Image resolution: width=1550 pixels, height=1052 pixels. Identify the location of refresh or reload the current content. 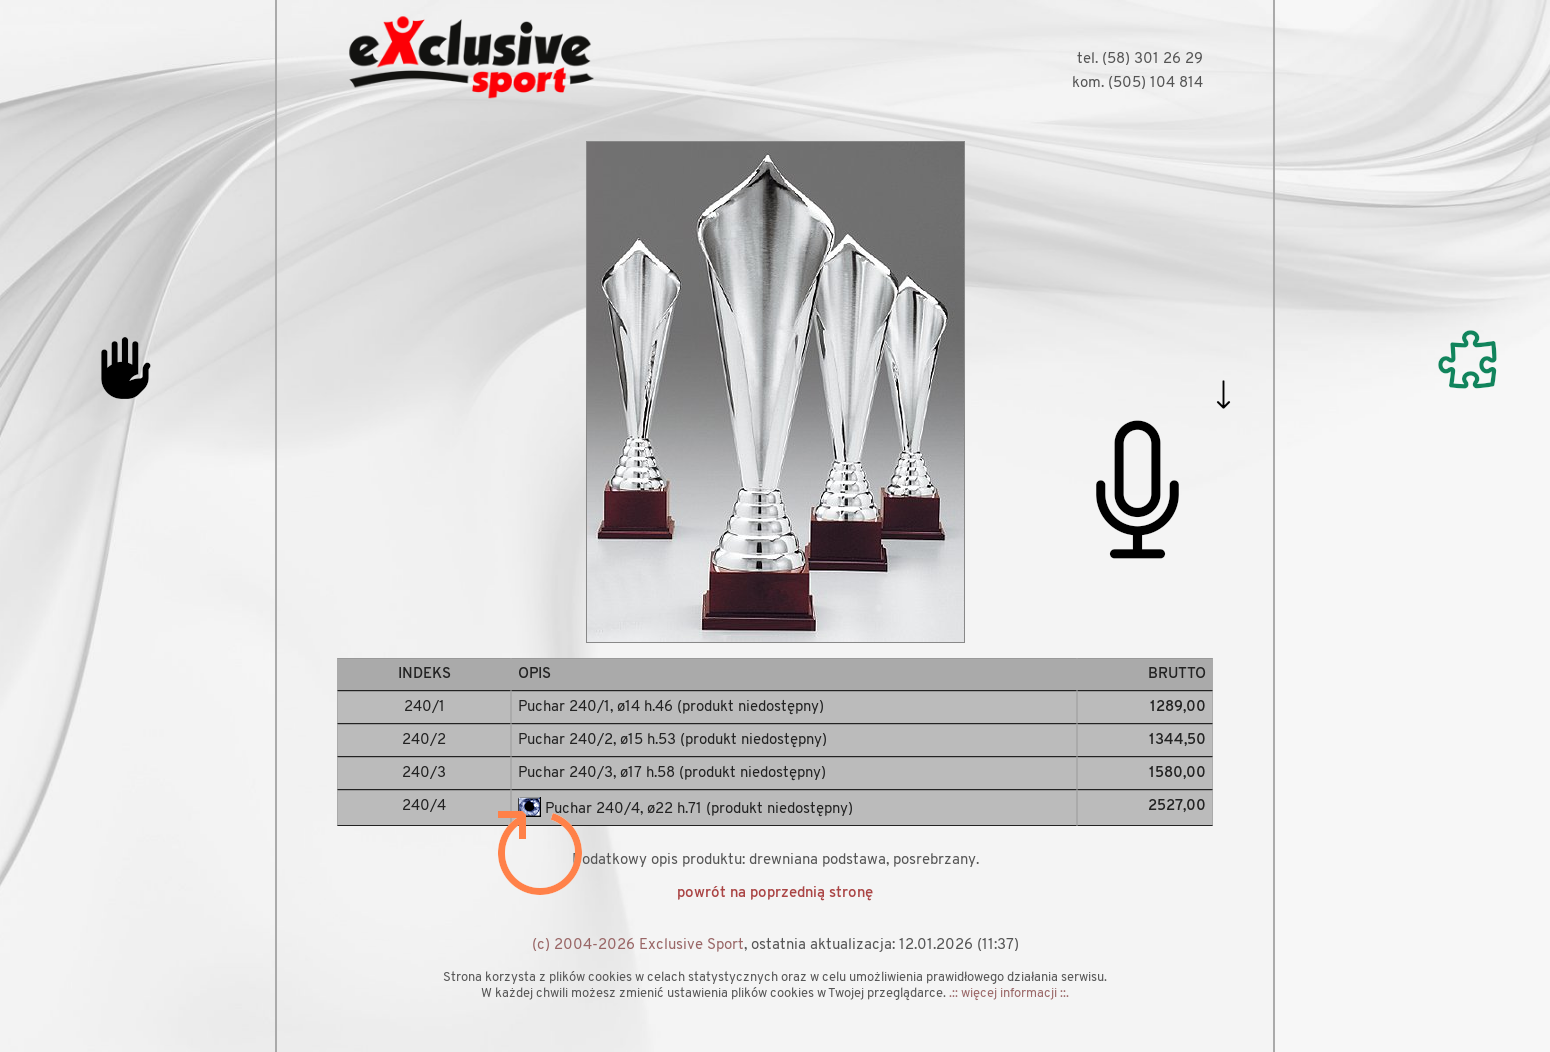
(540, 853).